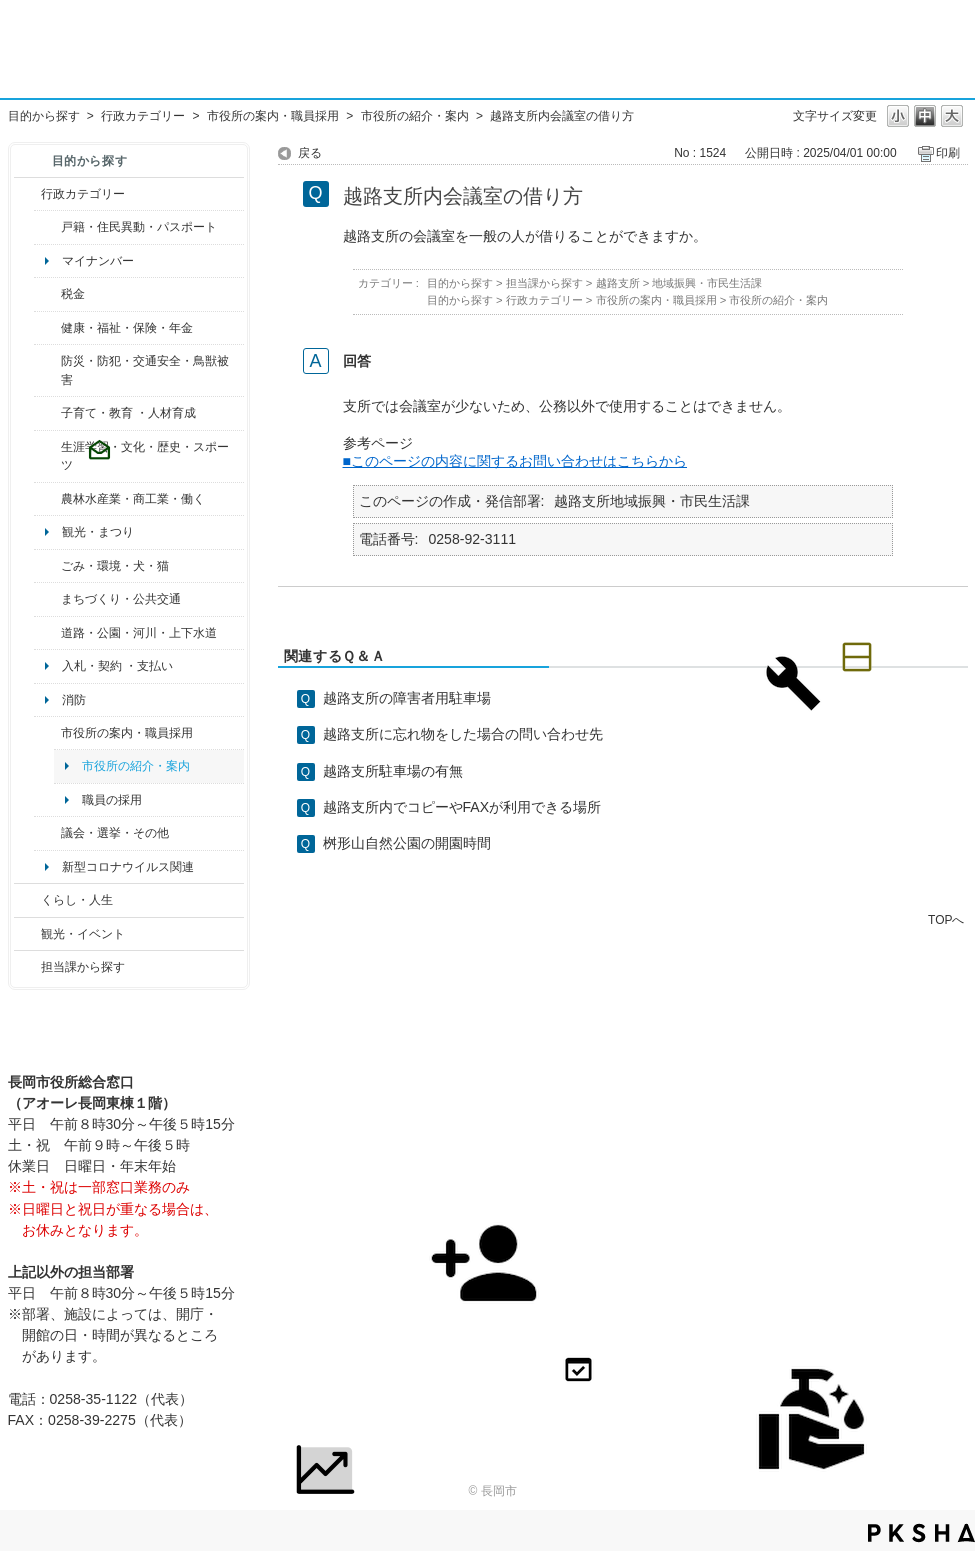 This screenshot has height=1551, width=975. What do you see at coordinates (99, 450) in the screenshot?
I see `view opened mail or messages` at bounding box center [99, 450].